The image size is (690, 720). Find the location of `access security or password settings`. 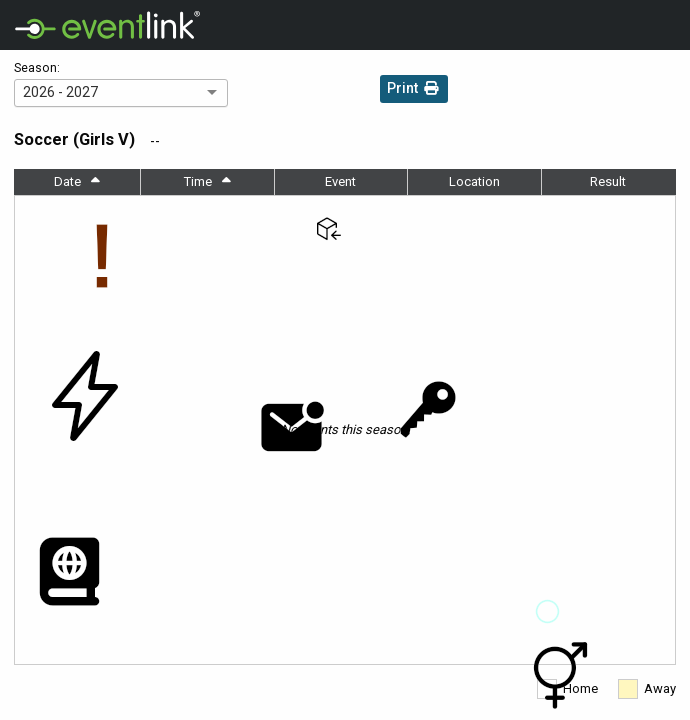

access security or password settings is located at coordinates (427, 409).